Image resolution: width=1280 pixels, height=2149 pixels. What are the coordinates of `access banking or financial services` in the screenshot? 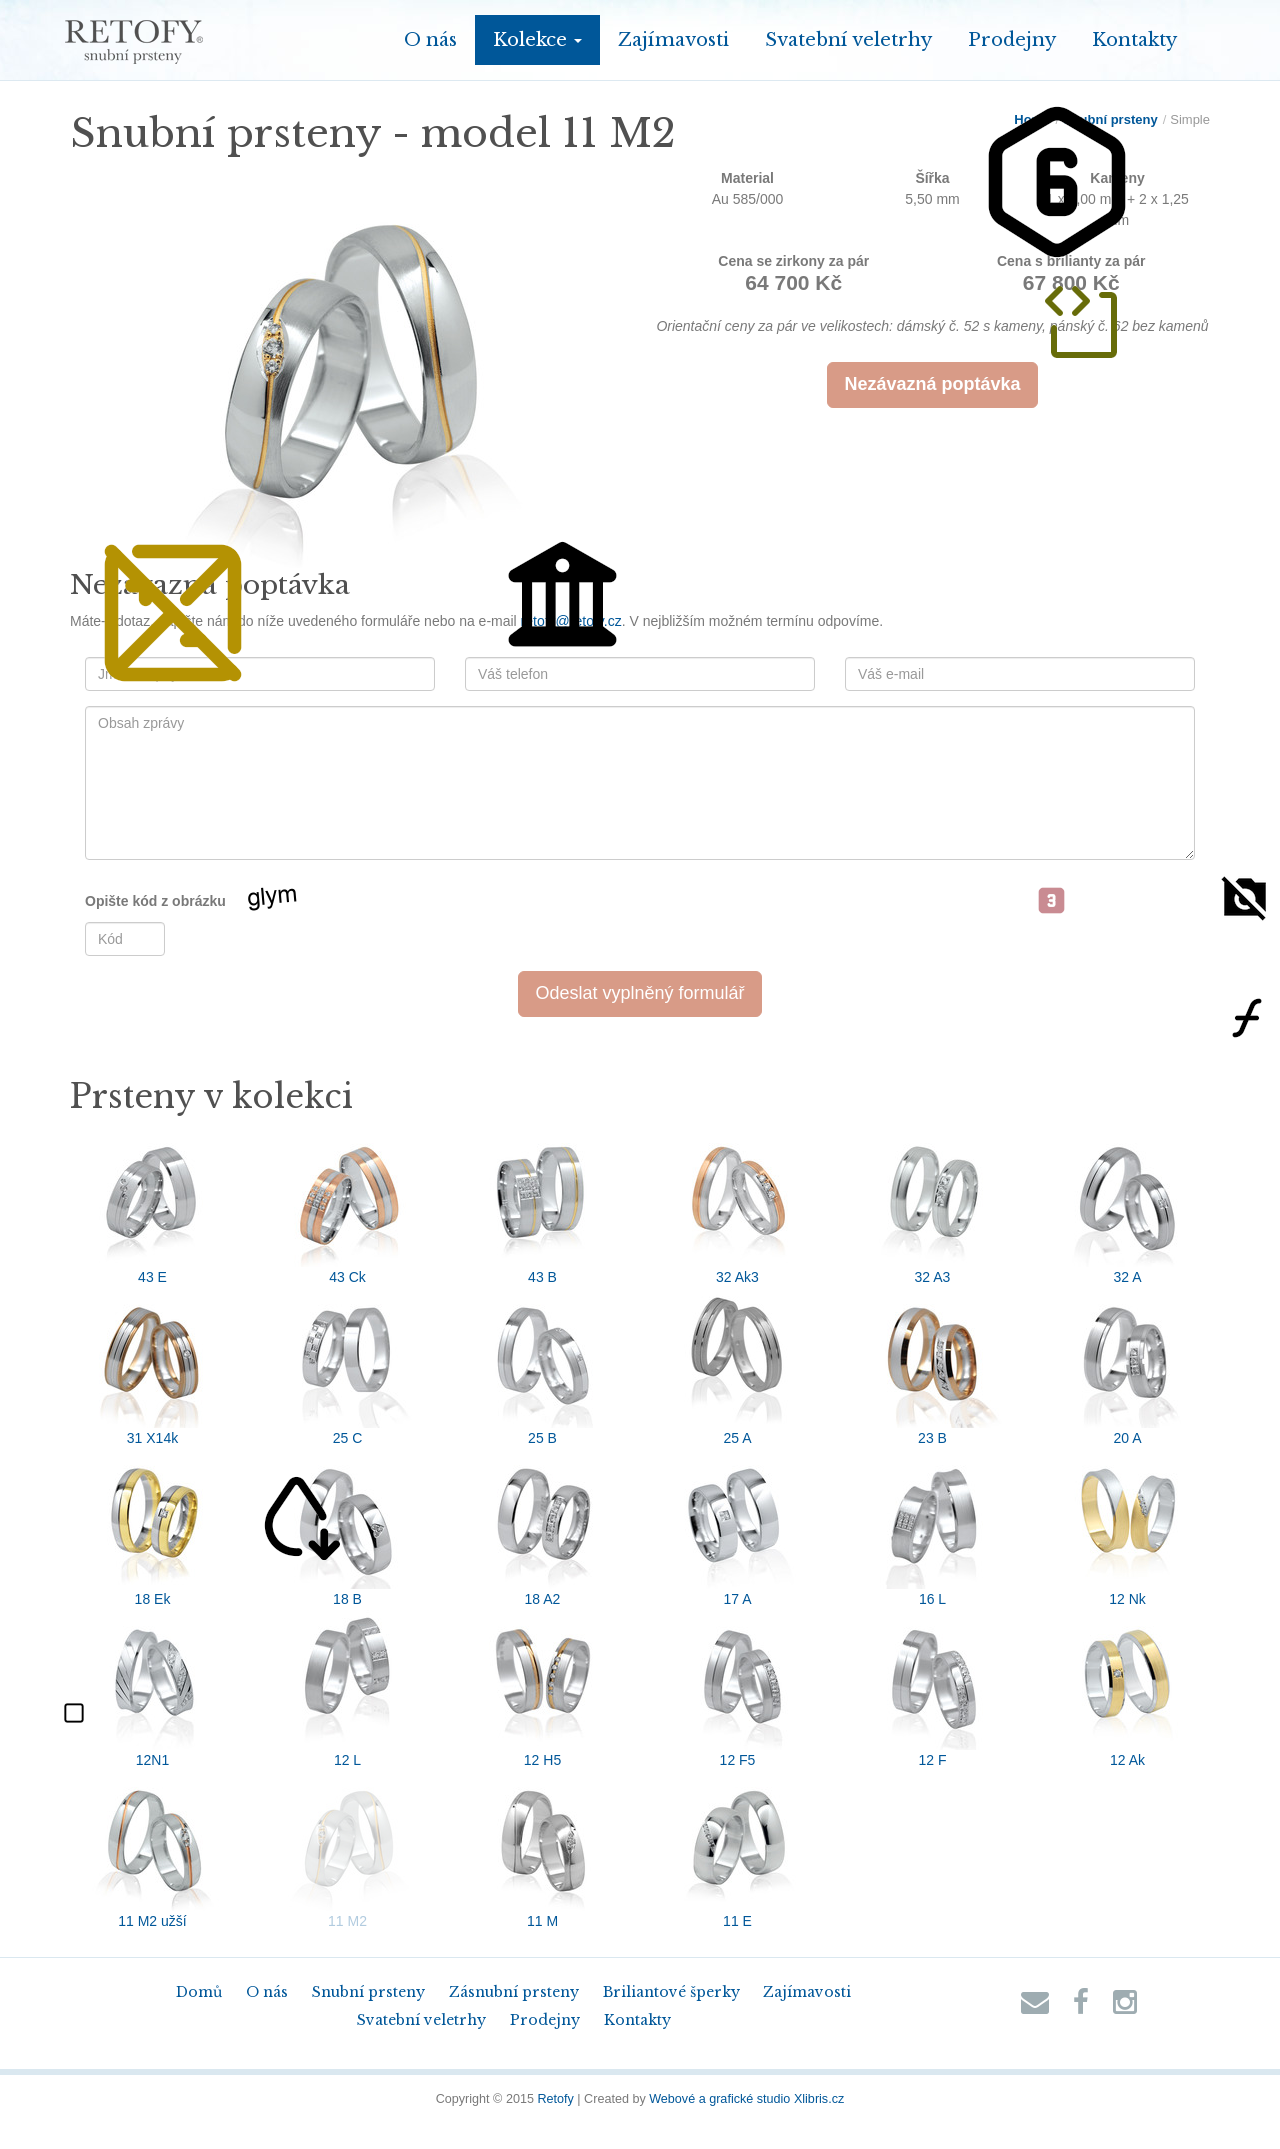 It's located at (562, 592).